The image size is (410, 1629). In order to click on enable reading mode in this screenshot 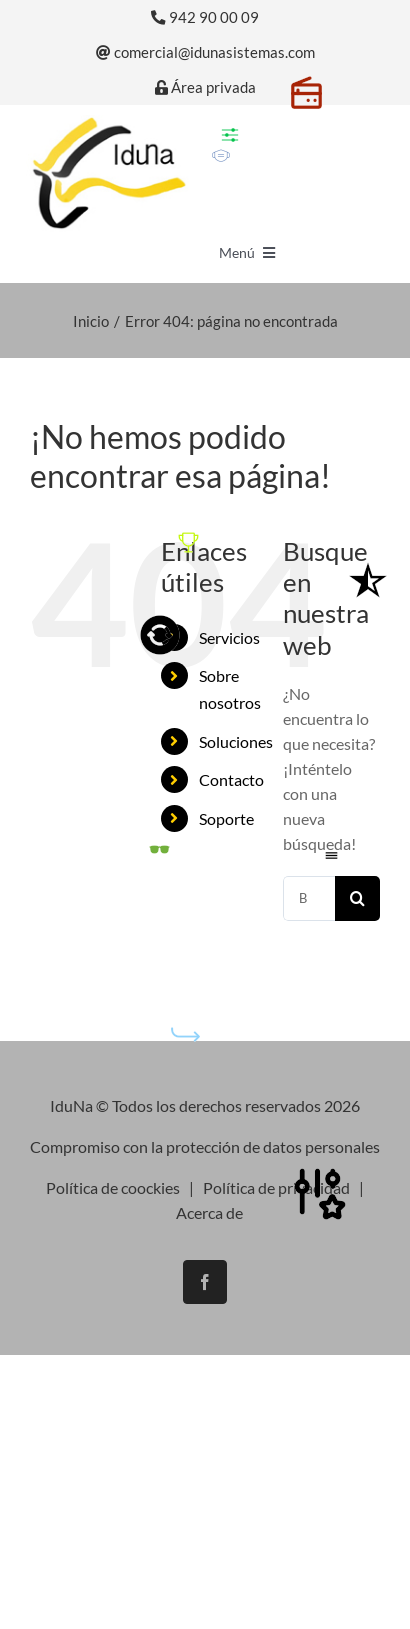, I will do `click(159, 849)`.